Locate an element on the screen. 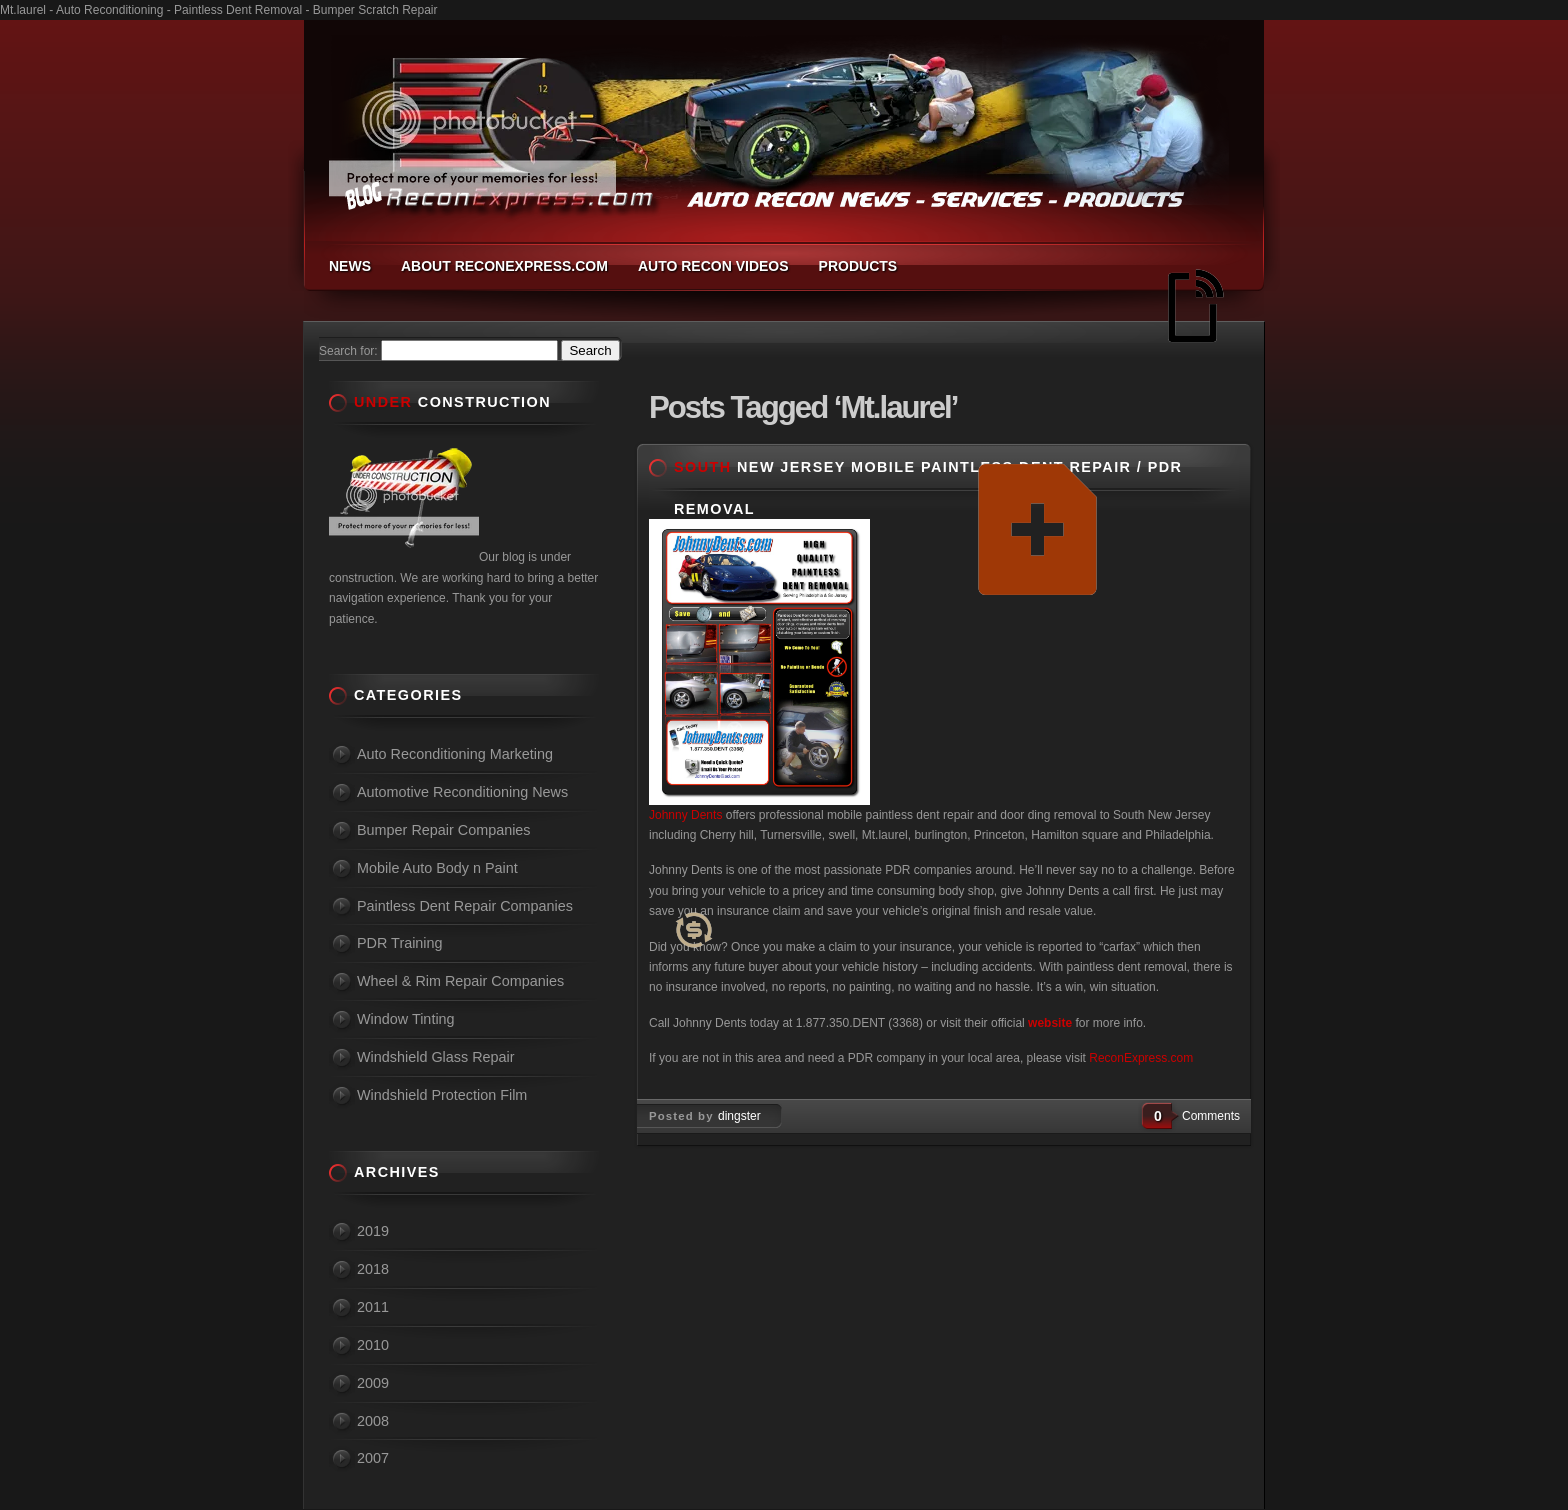 This screenshot has width=1568, height=1510. currency exchange or conversion is located at coordinates (694, 930).